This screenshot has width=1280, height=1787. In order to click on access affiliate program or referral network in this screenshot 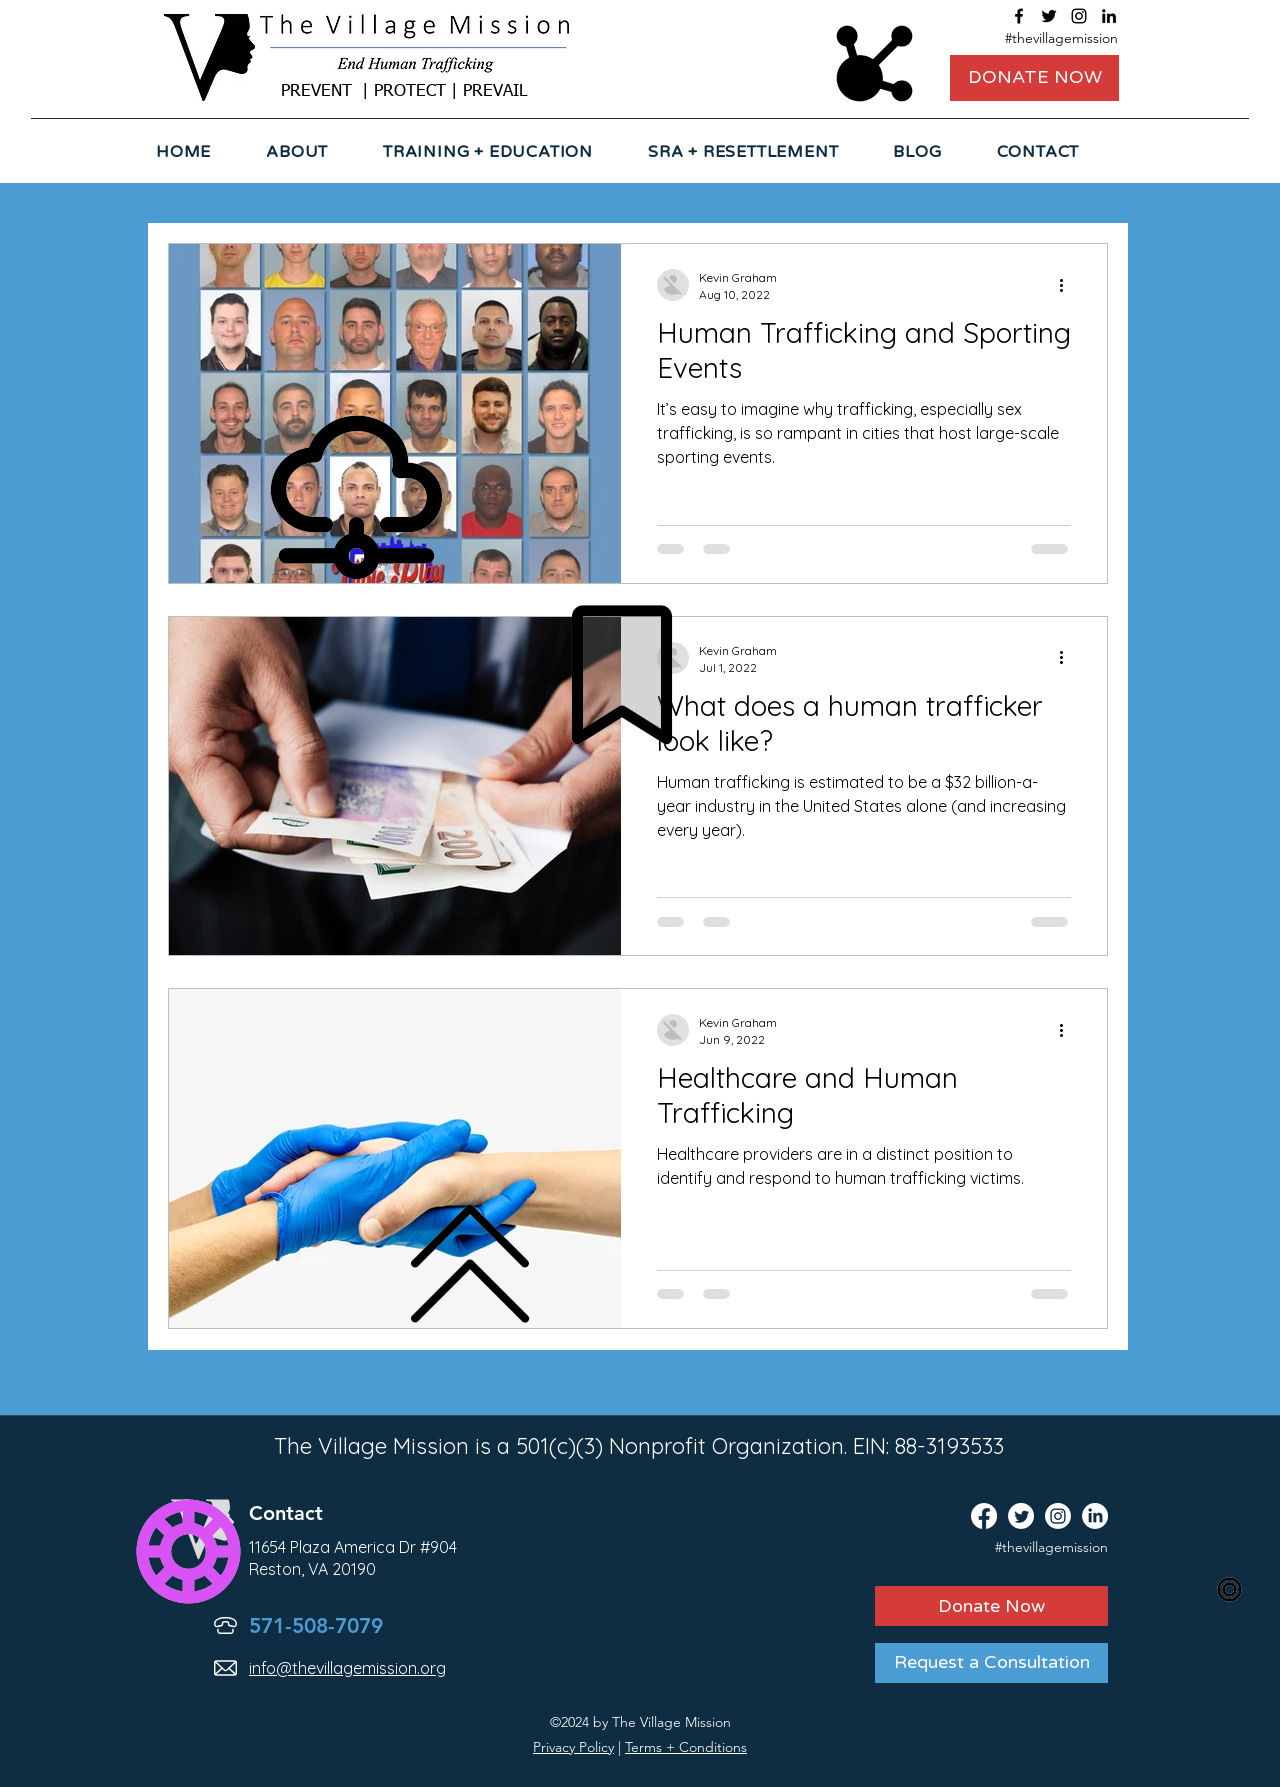, I will do `click(874, 63)`.